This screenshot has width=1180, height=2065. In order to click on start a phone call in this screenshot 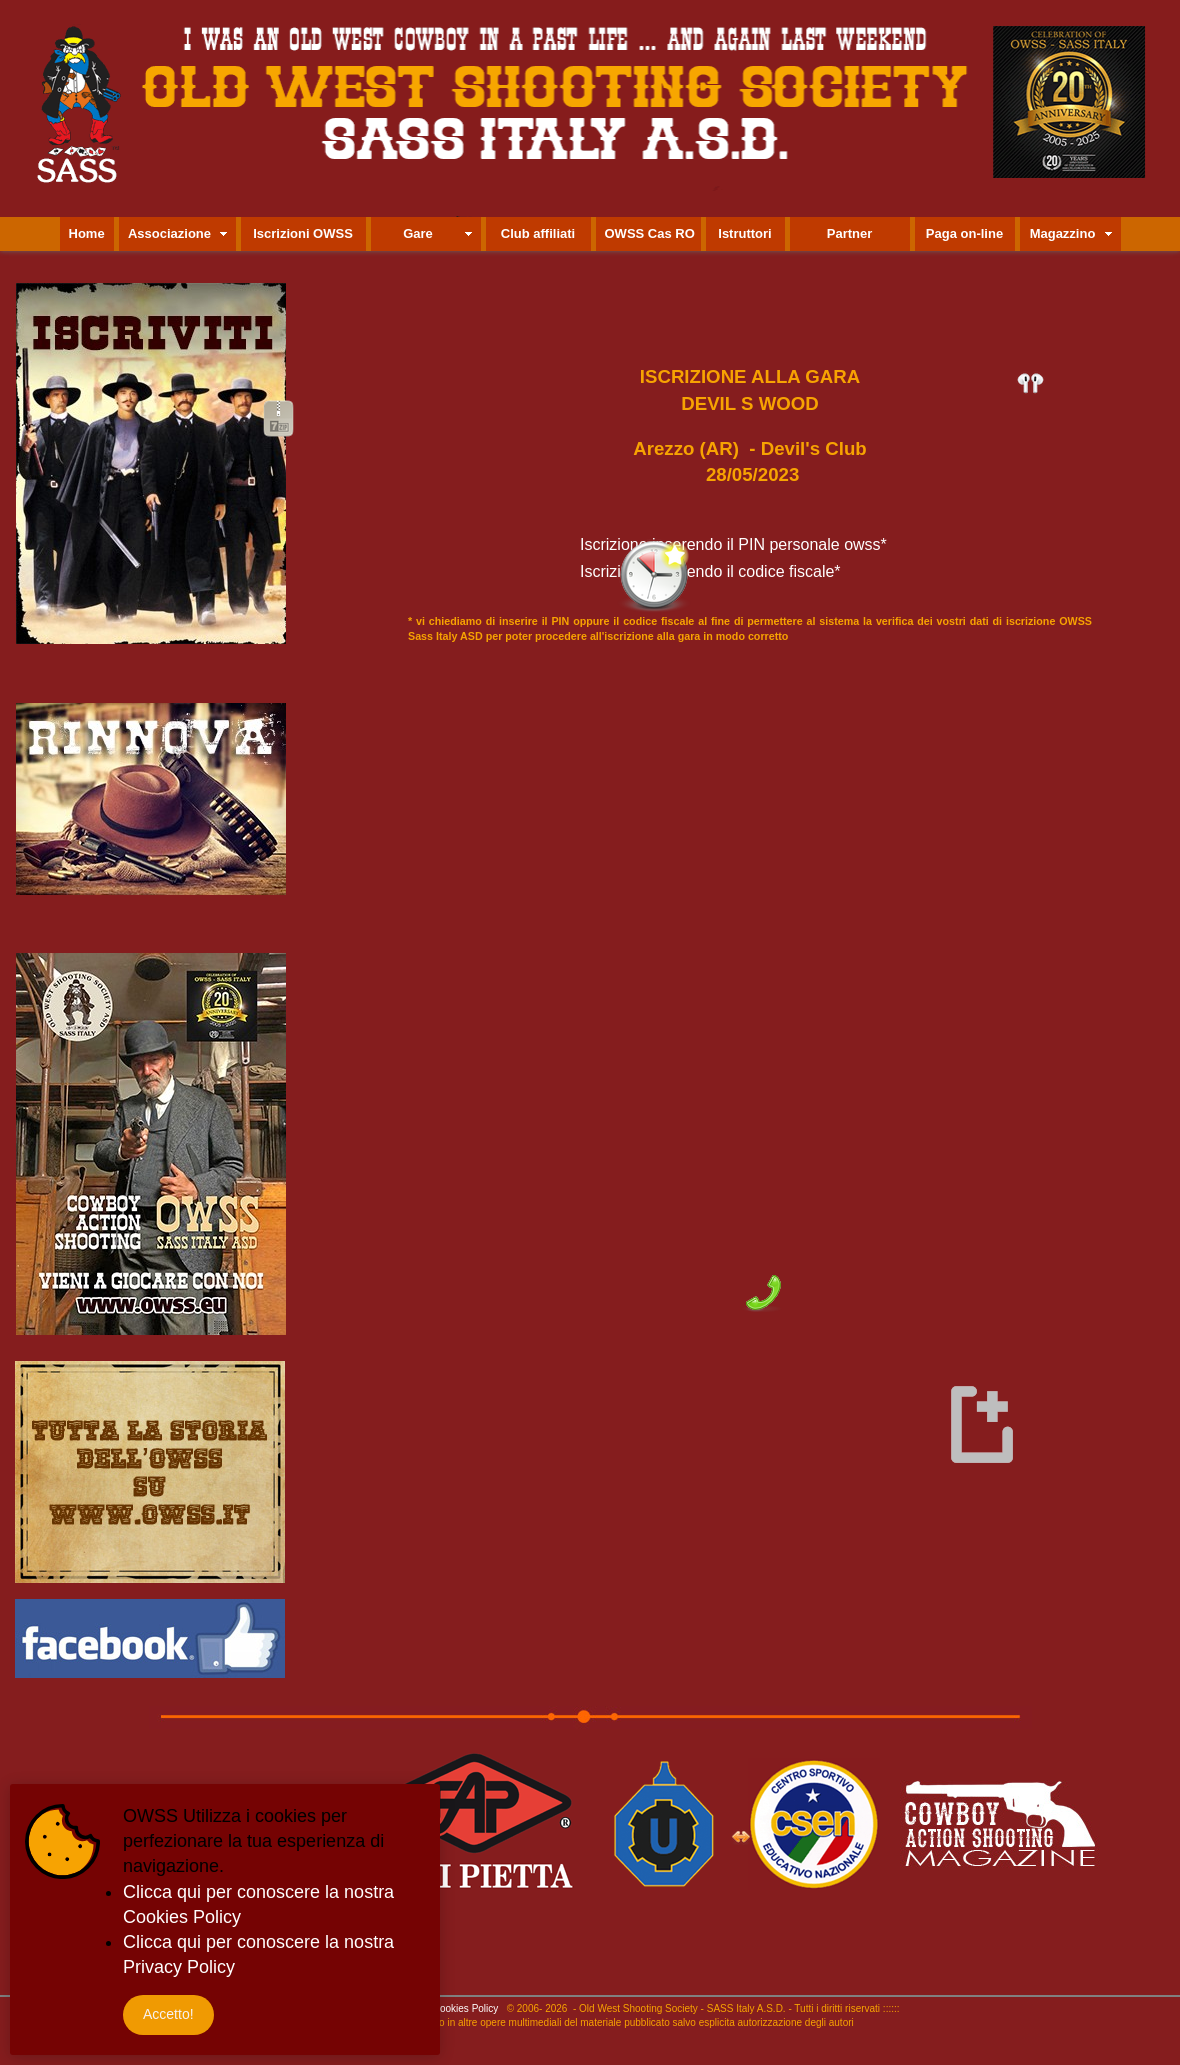, I will do `click(763, 1294)`.